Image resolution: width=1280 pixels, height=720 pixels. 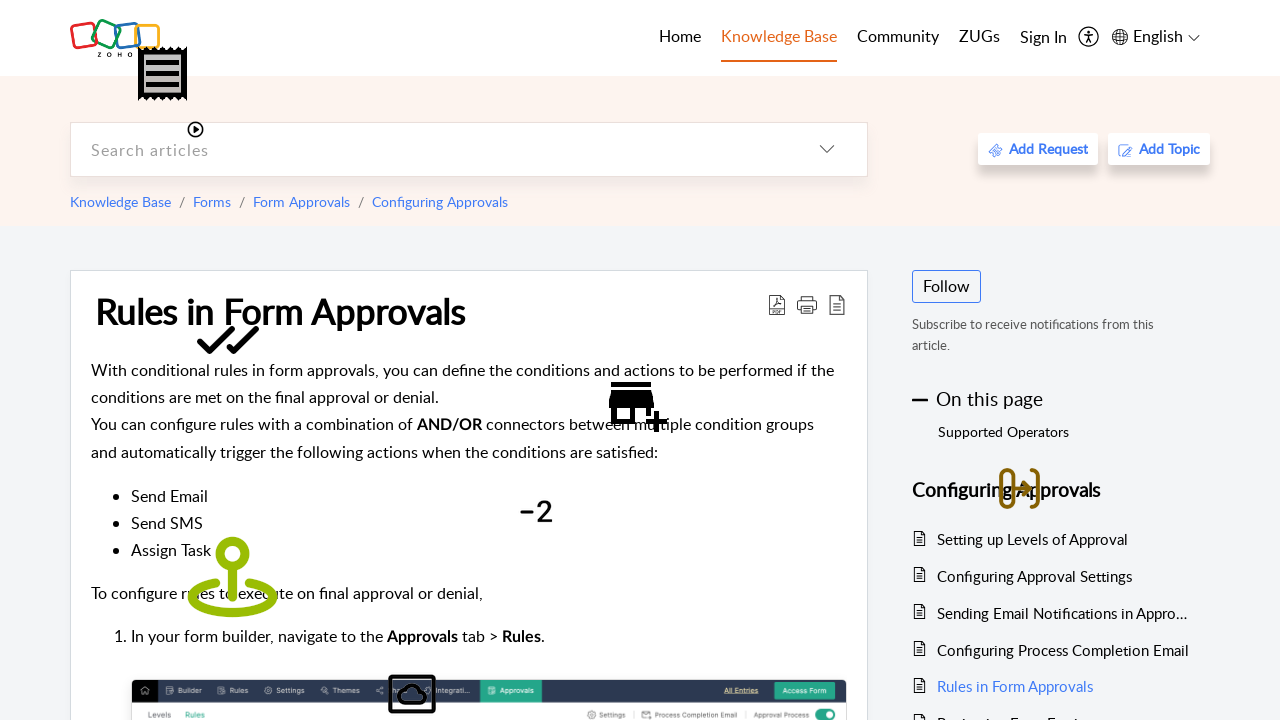 I want to click on mark a location on the map, so click(x=232, y=578).